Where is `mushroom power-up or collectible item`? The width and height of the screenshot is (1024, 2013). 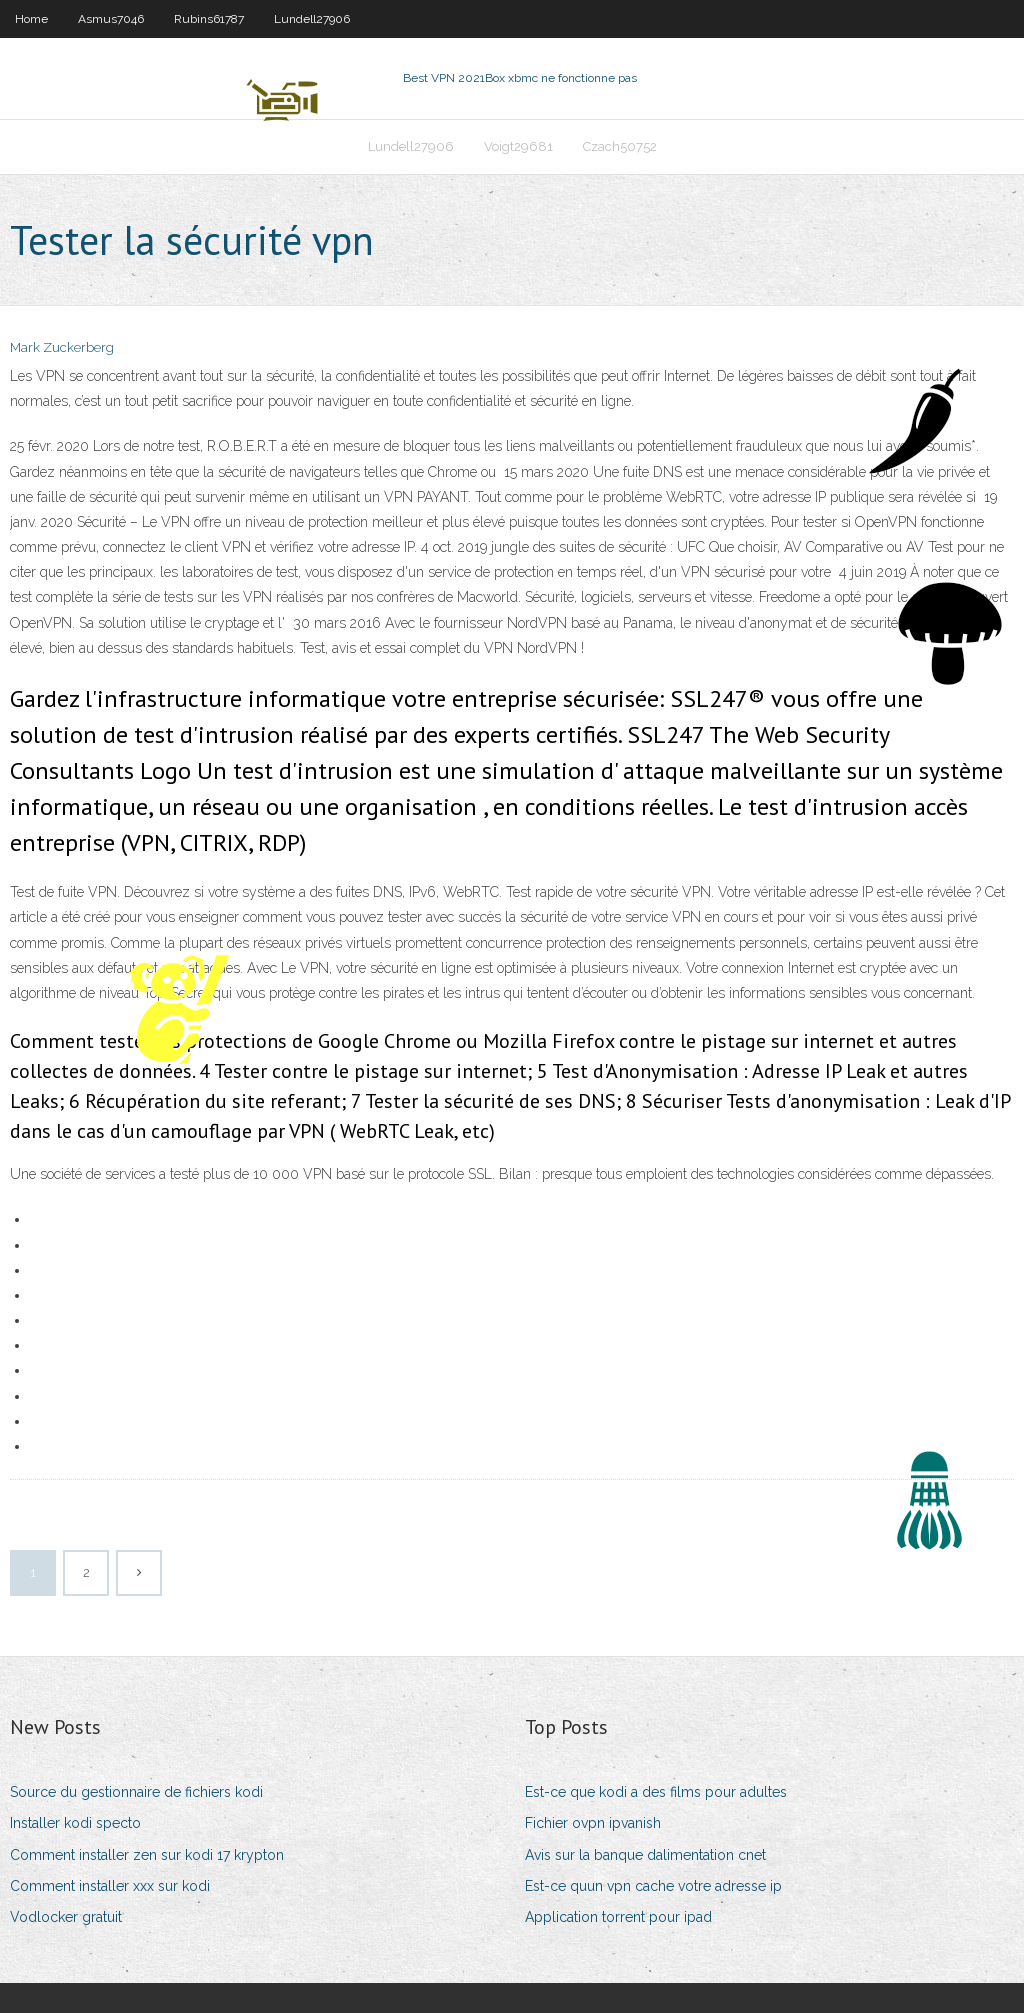 mushroom power-up or collectible item is located at coordinates (949, 632).